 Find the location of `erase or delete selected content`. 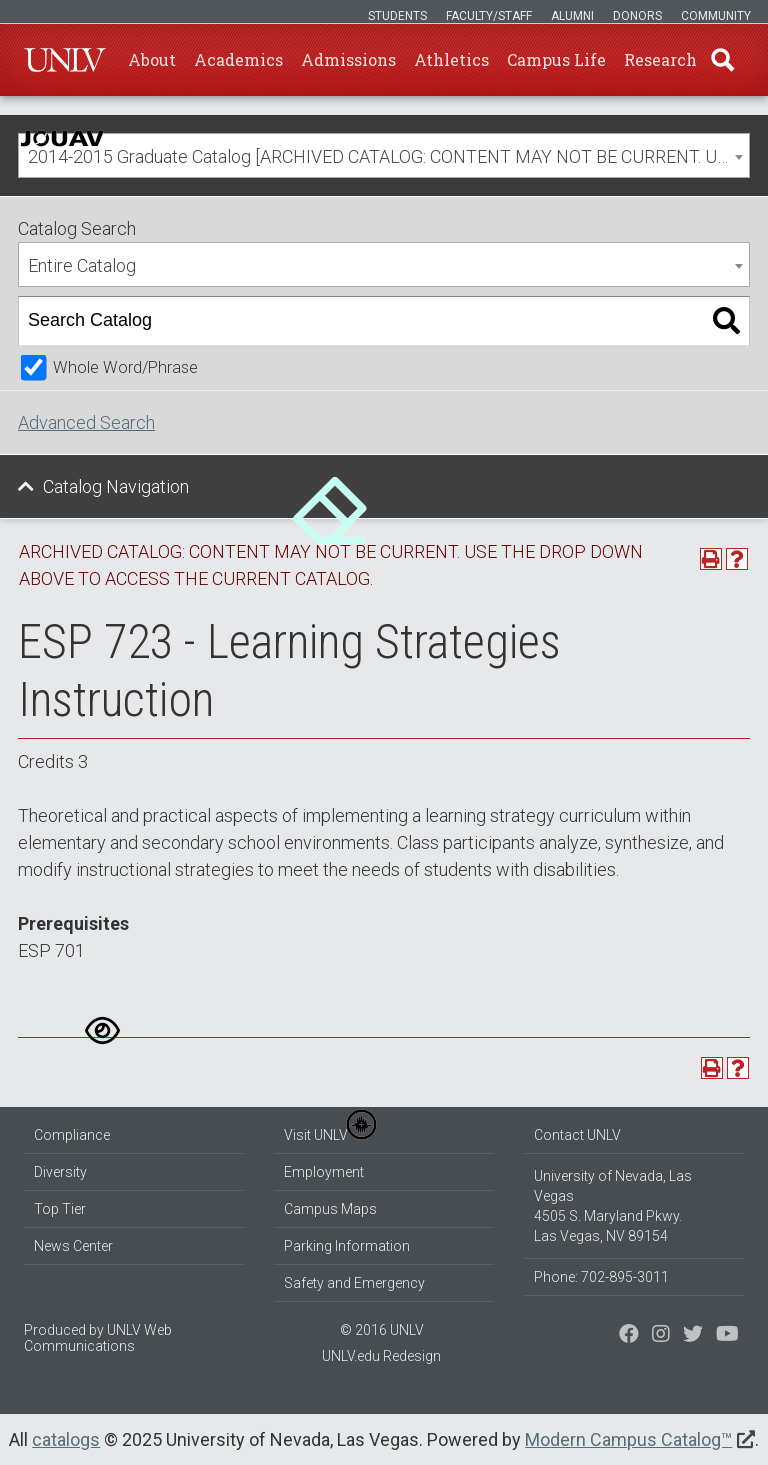

erase or delete selected content is located at coordinates (332, 512).